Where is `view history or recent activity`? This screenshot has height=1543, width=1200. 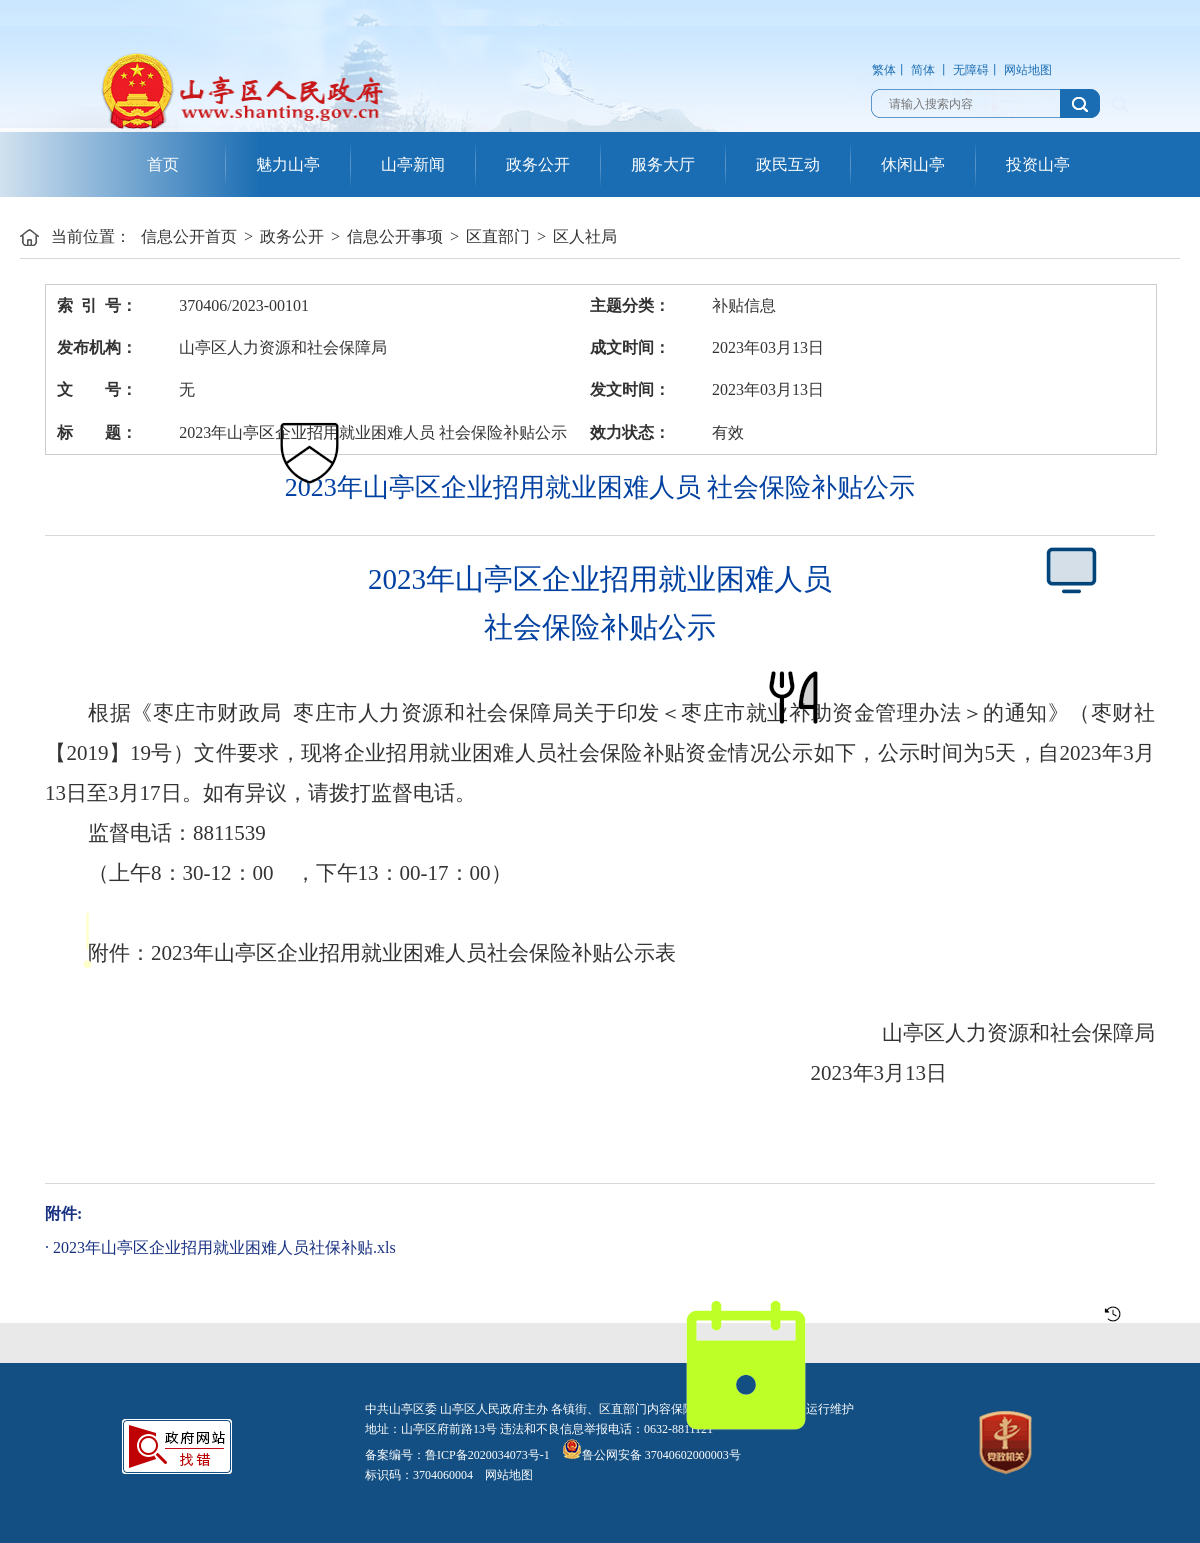
view history or recent activity is located at coordinates (1113, 1314).